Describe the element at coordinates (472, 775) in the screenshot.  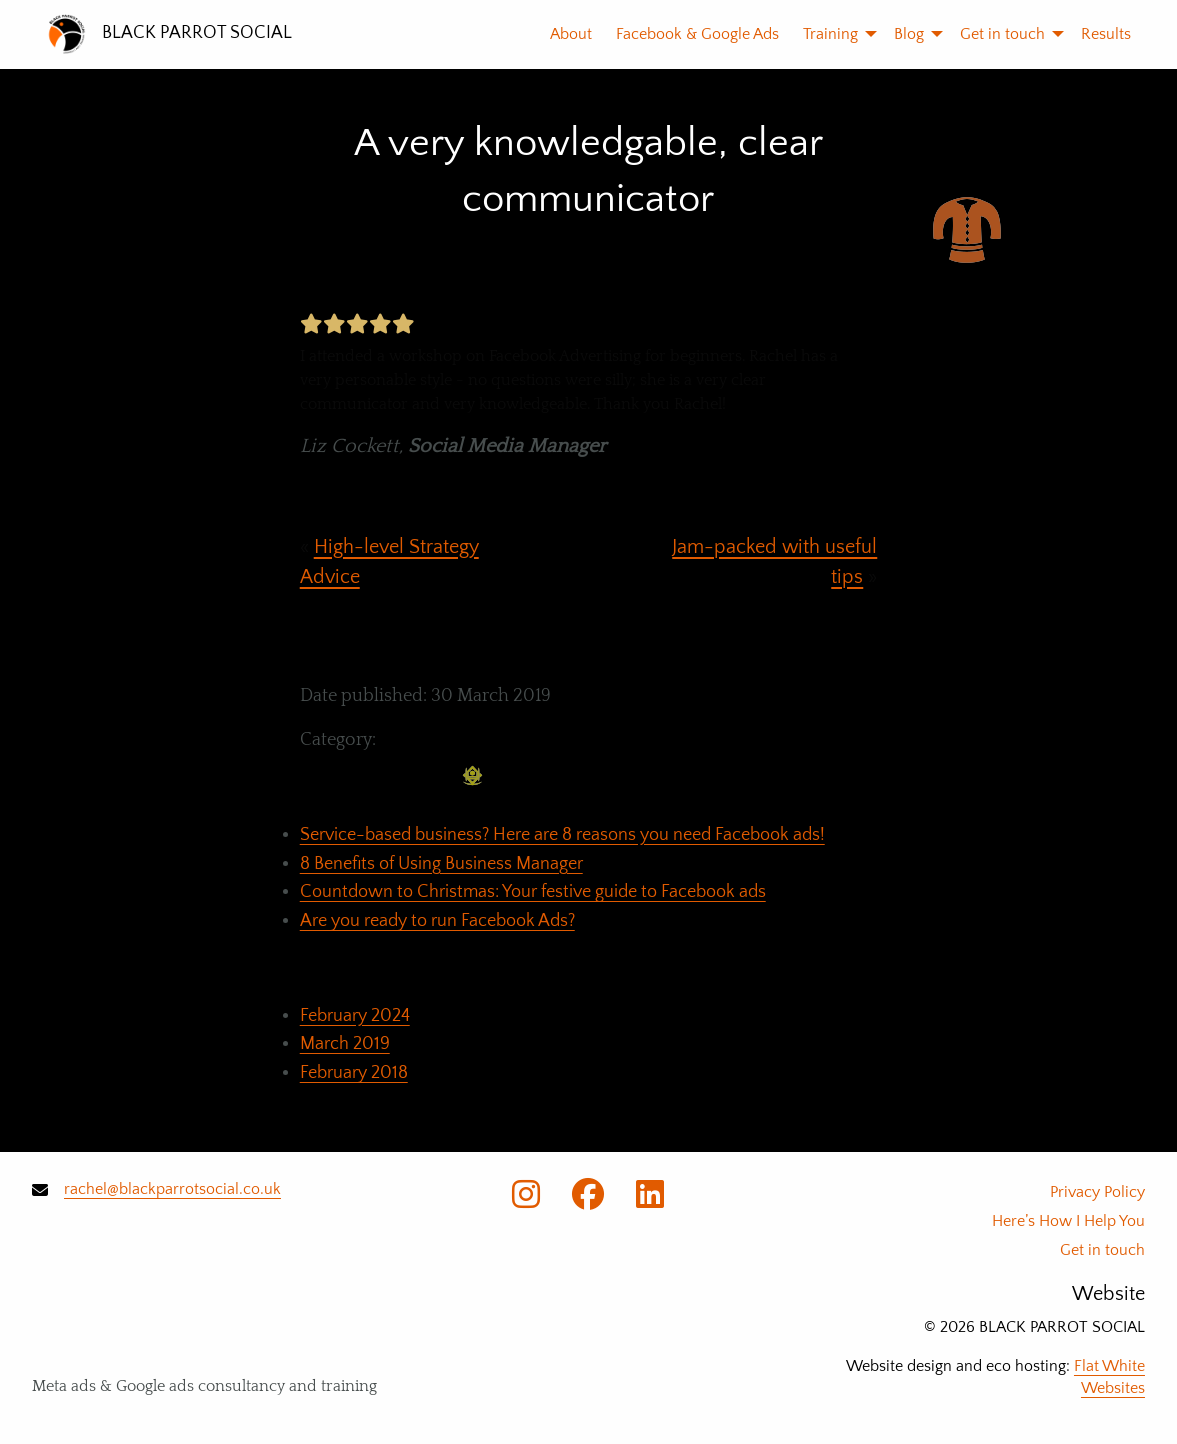
I see `decorative game emblem or faction symbol` at that location.